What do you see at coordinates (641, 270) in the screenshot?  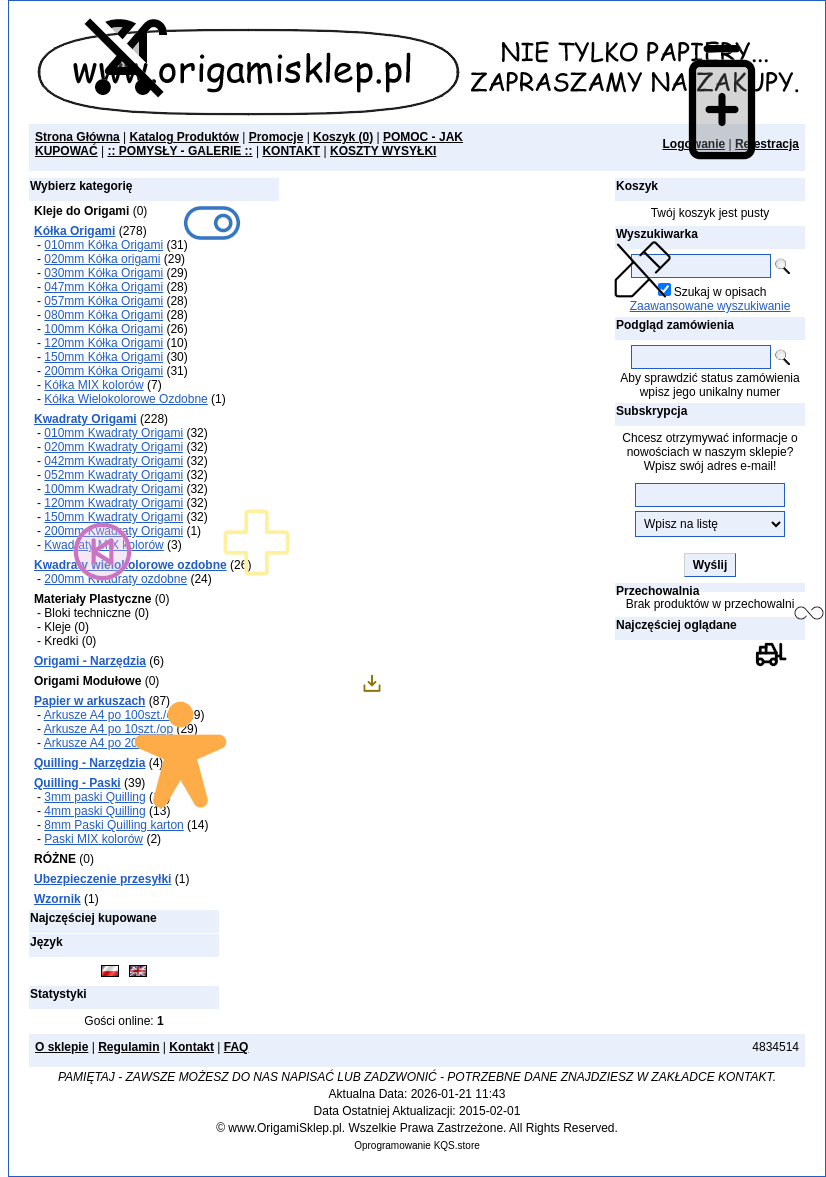 I see `editing is disabled` at bounding box center [641, 270].